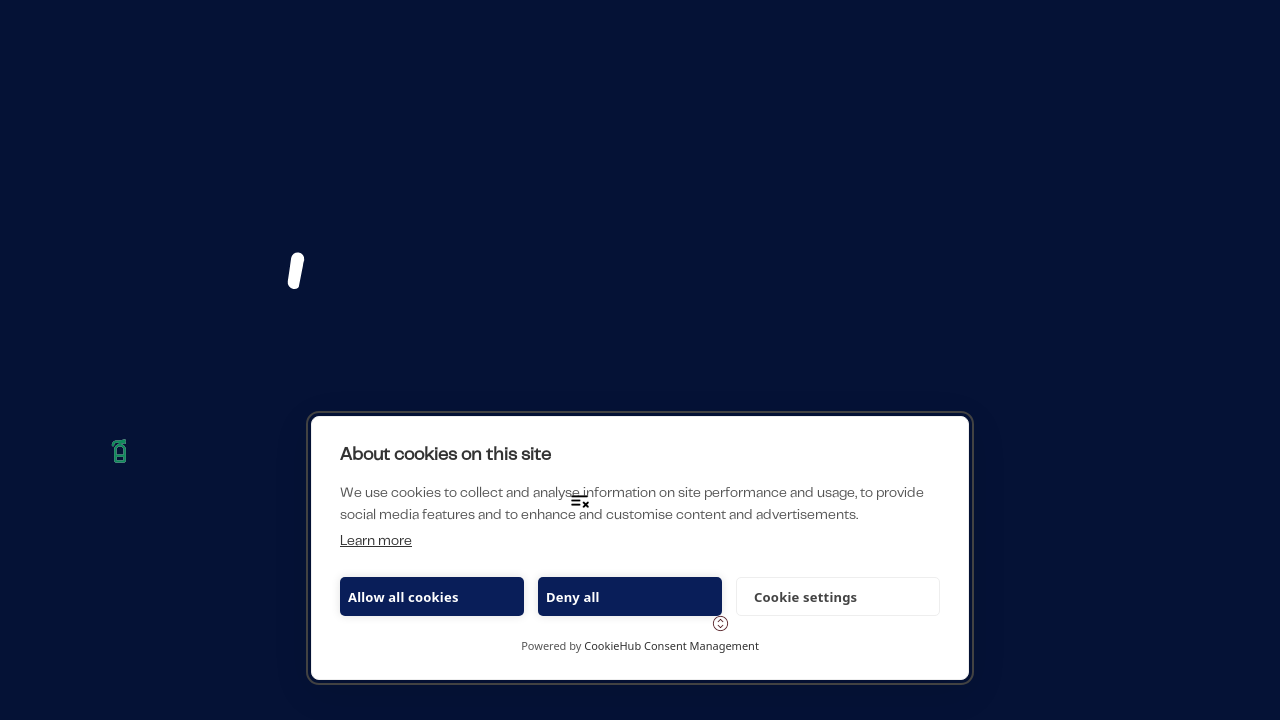 The height and width of the screenshot is (720, 1280). What do you see at coordinates (120, 451) in the screenshot?
I see `access fire safety information` at bounding box center [120, 451].